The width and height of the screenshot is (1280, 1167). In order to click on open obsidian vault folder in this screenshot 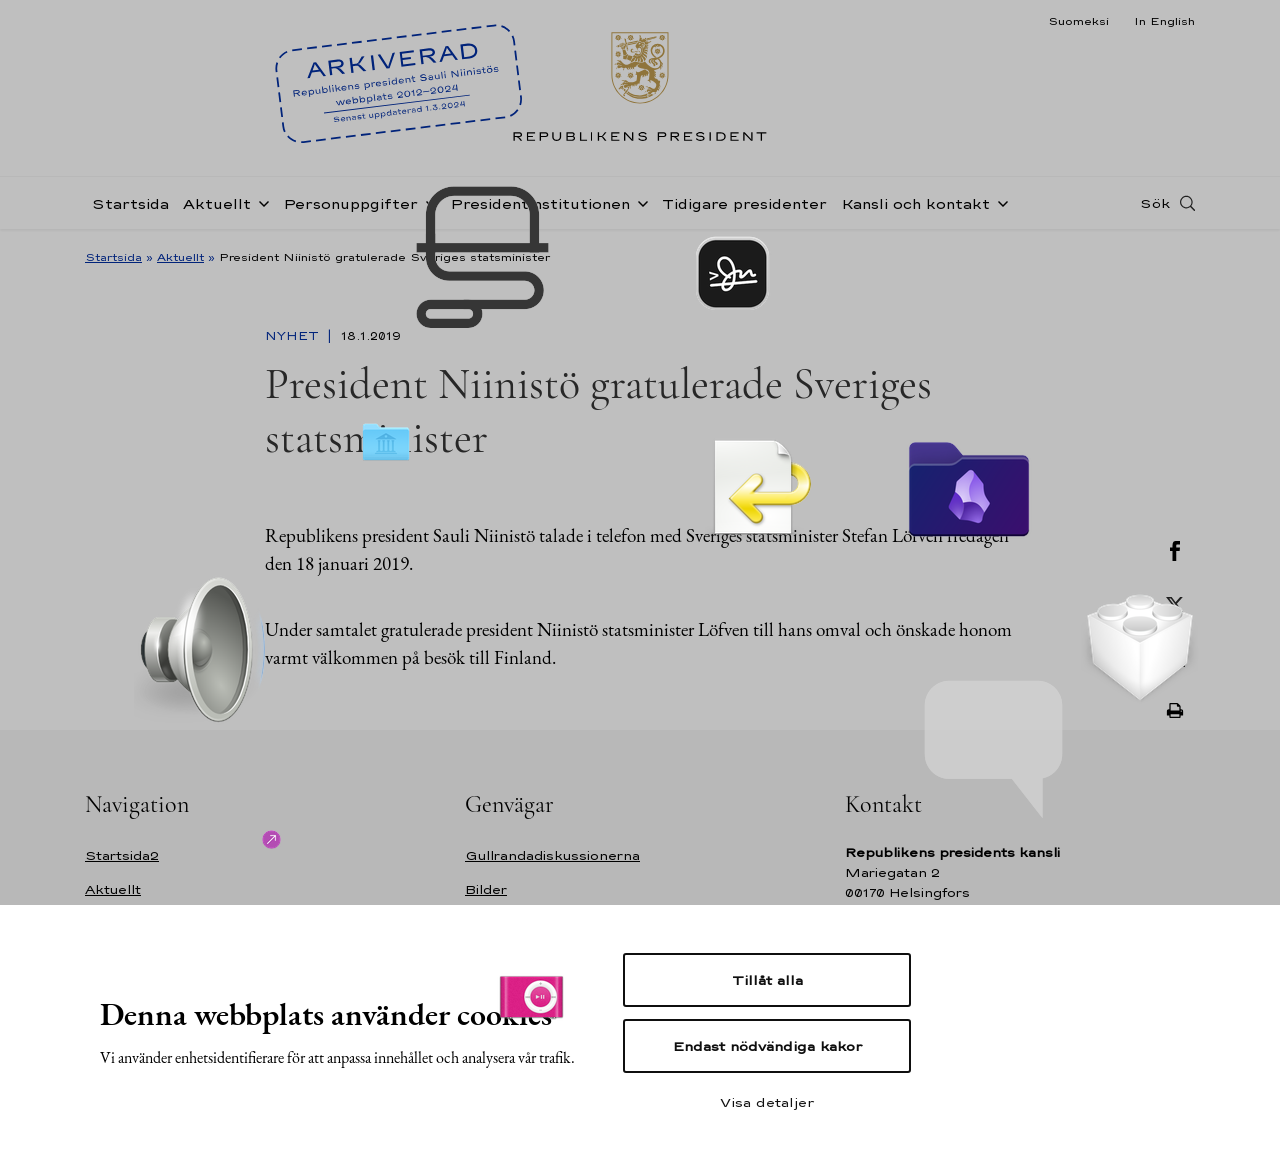, I will do `click(968, 492)`.